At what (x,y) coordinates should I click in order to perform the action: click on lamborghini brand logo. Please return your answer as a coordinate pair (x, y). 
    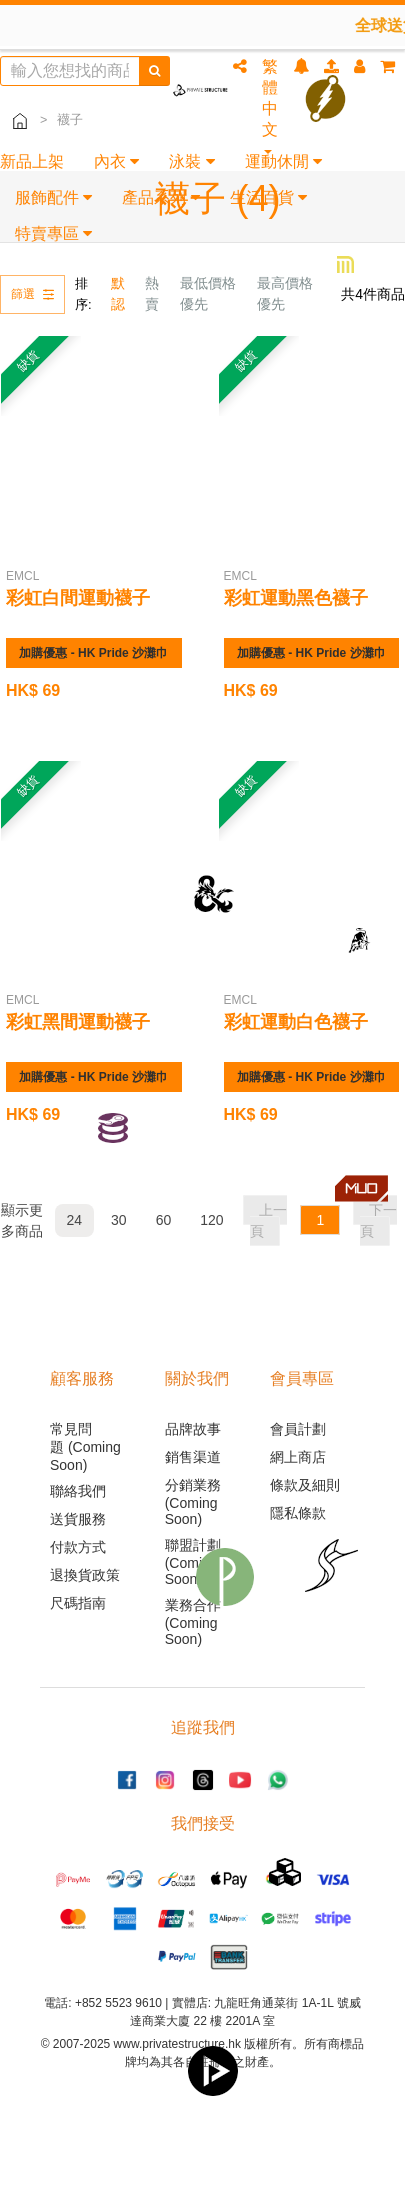
    Looking at the image, I should click on (359, 940).